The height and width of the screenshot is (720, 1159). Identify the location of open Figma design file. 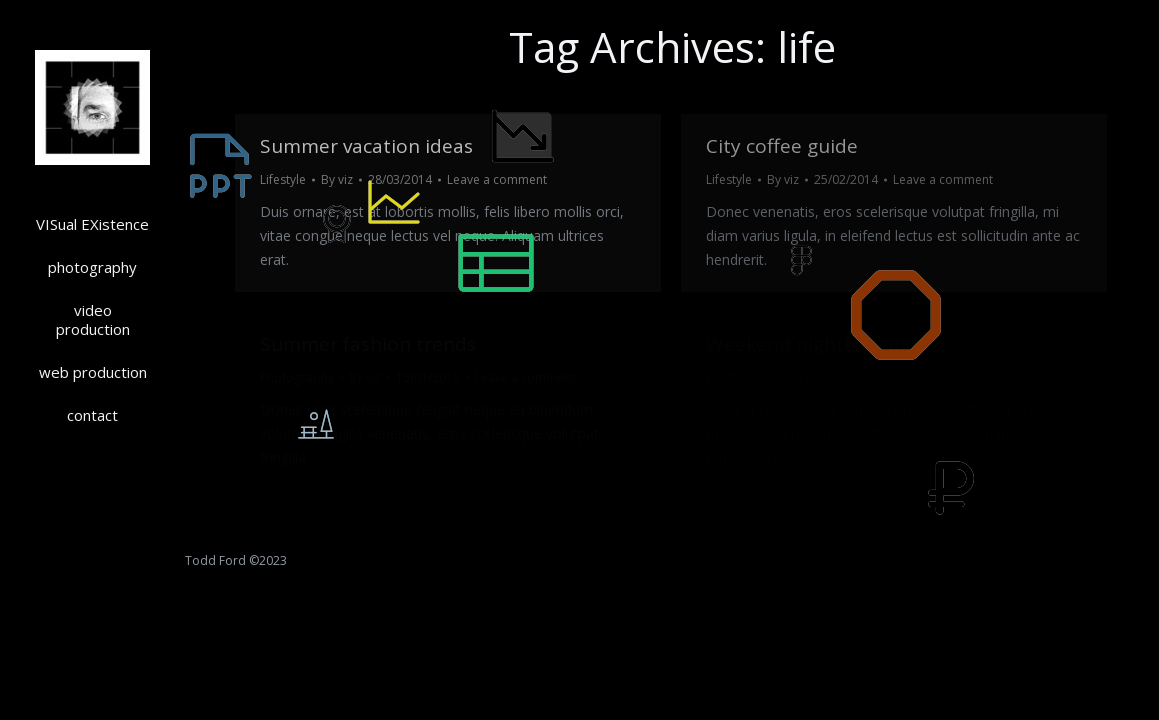
(801, 260).